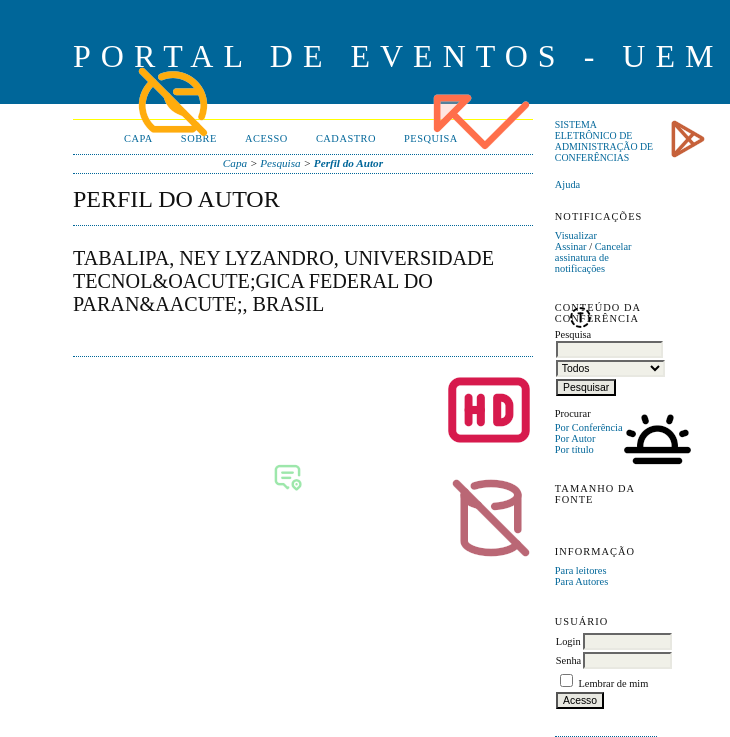 Image resolution: width=730 pixels, height=737 pixels. What do you see at coordinates (287, 476) in the screenshot?
I see `pin a message to a specific location` at bounding box center [287, 476].